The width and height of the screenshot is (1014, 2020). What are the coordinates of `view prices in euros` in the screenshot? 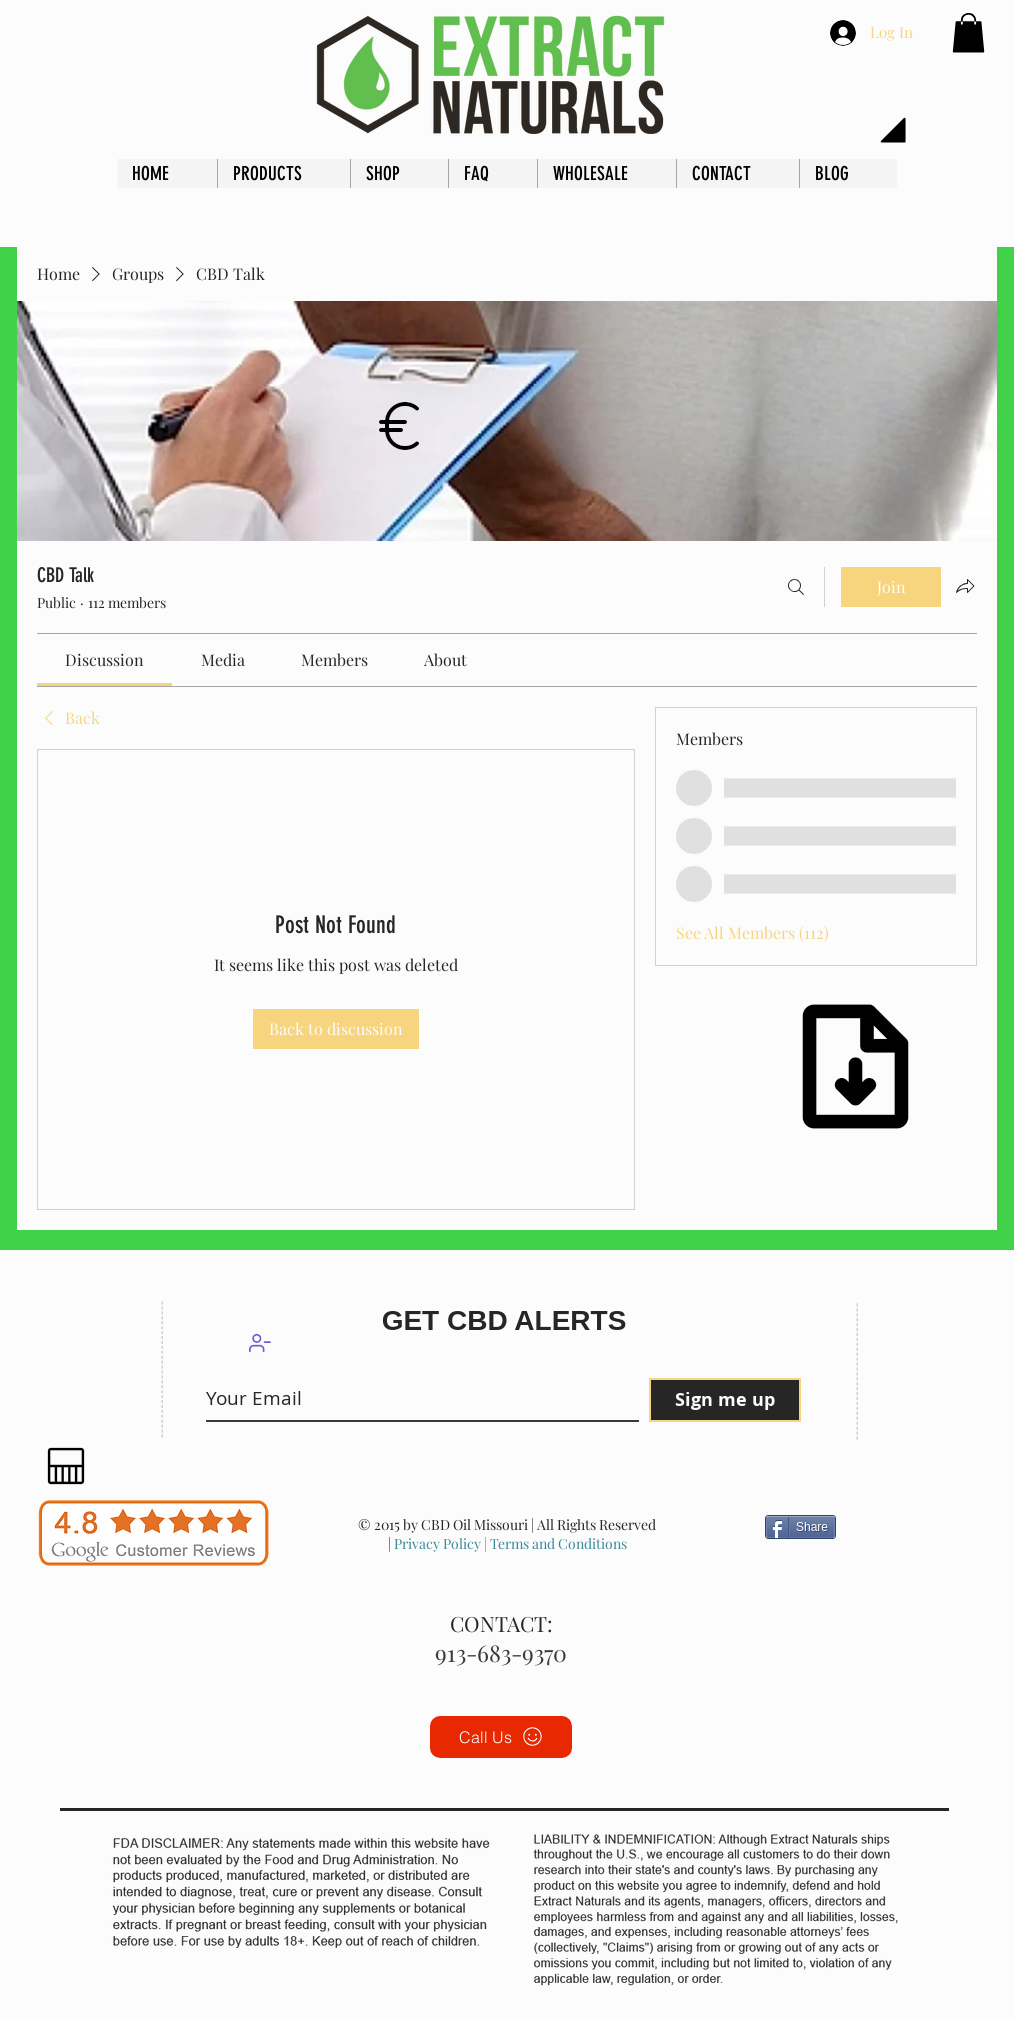 It's located at (403, 426).